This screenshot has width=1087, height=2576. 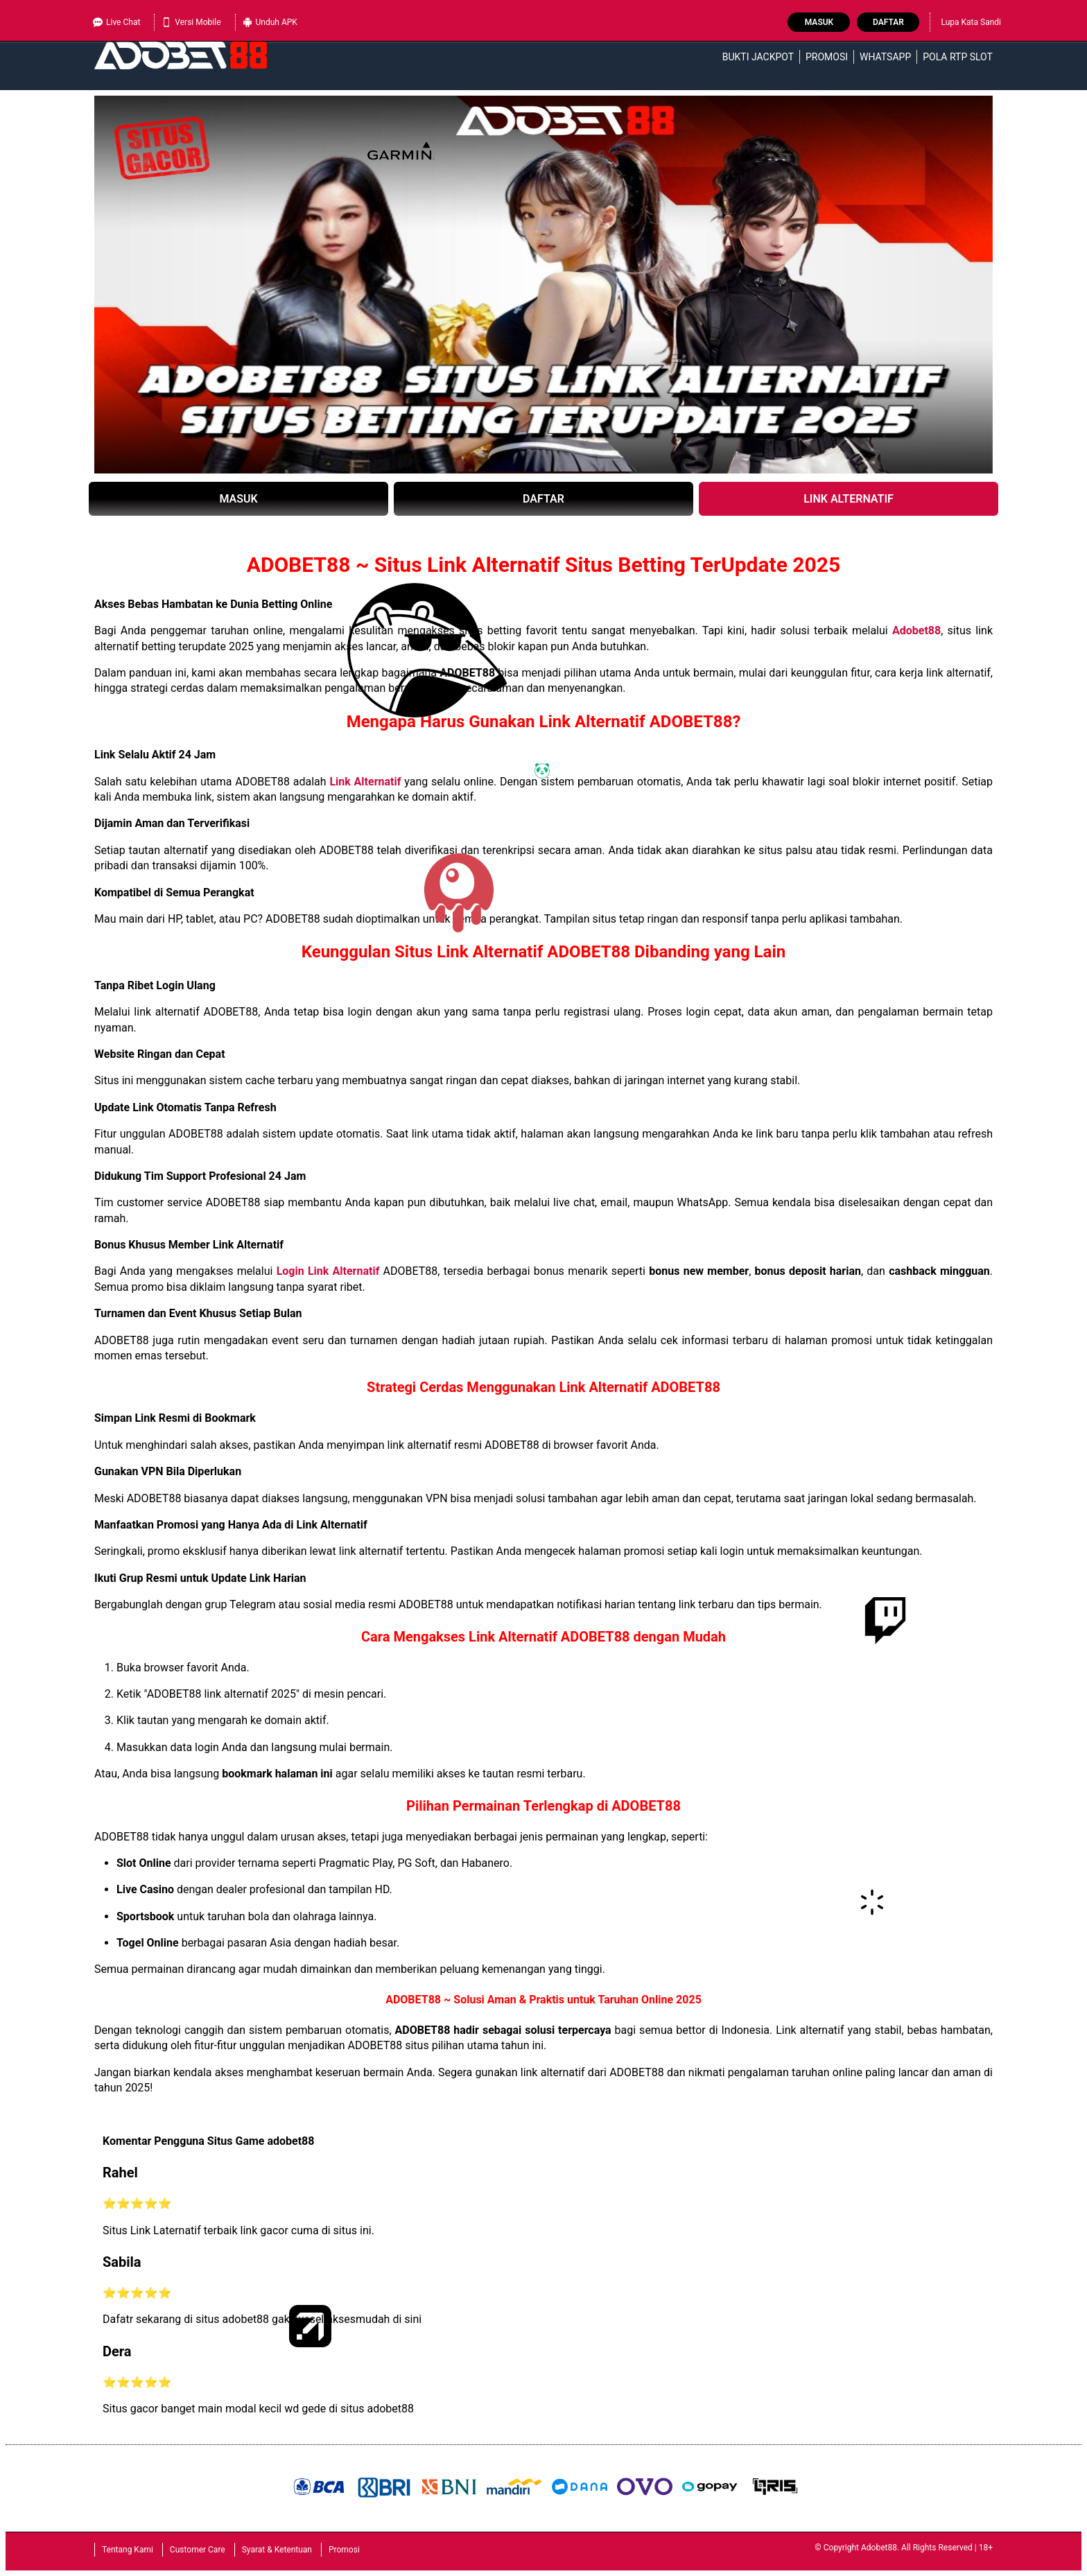 I want to click on open the foodpanda app, so click(x=542, y=771).